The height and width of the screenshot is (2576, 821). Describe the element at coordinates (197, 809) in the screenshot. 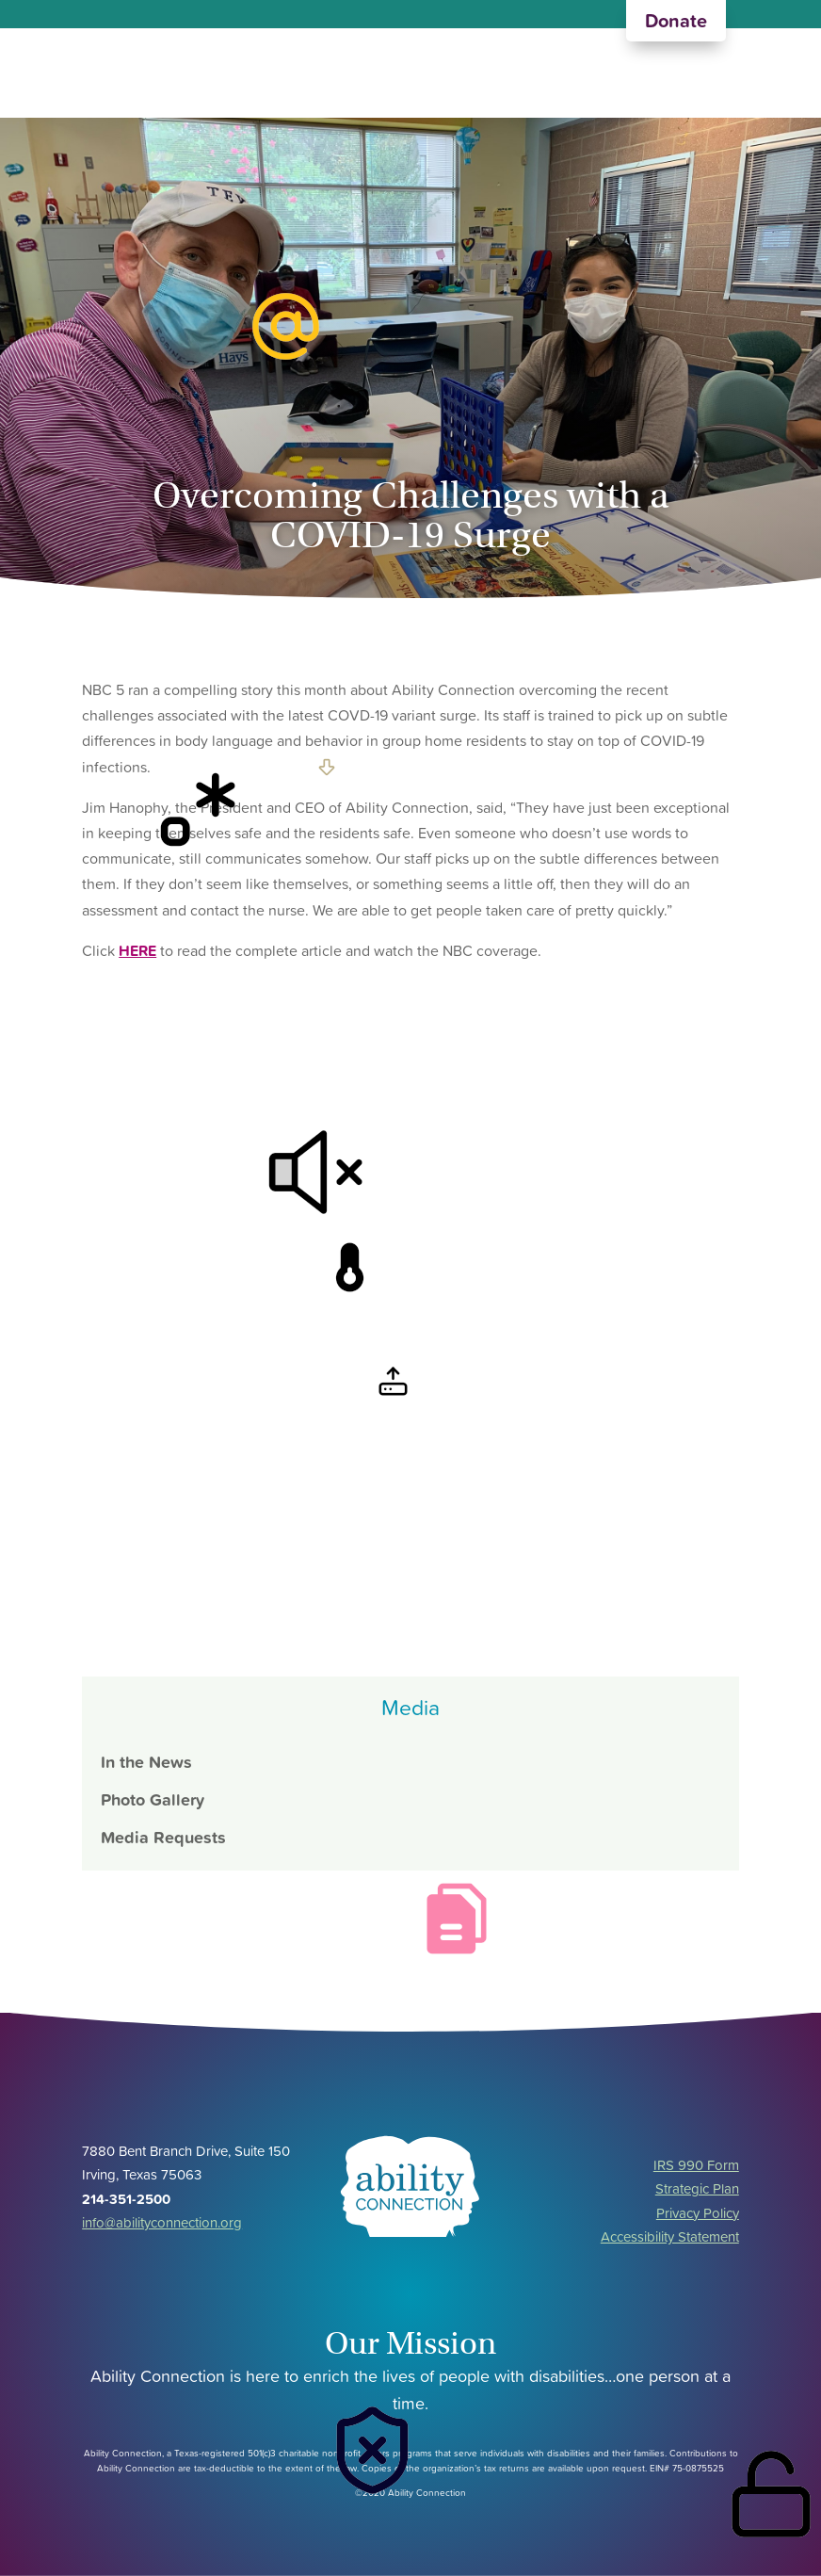

I see `access regular expression search options` at that location.